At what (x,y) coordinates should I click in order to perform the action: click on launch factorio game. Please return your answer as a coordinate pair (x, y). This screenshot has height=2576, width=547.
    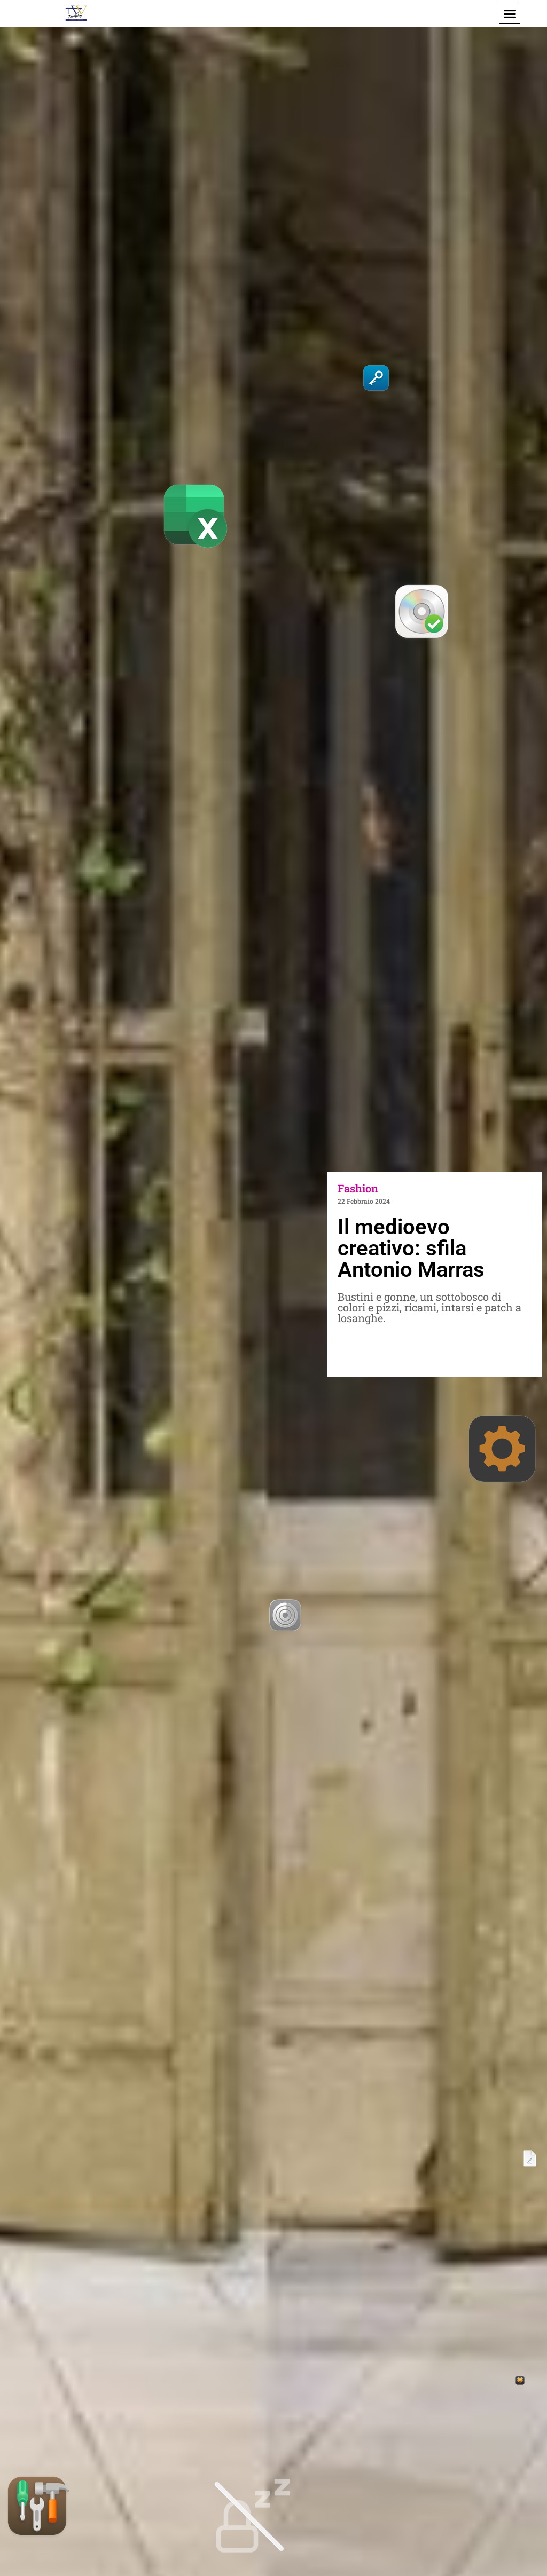
    Looking at the image, I should click on (502, 1449).